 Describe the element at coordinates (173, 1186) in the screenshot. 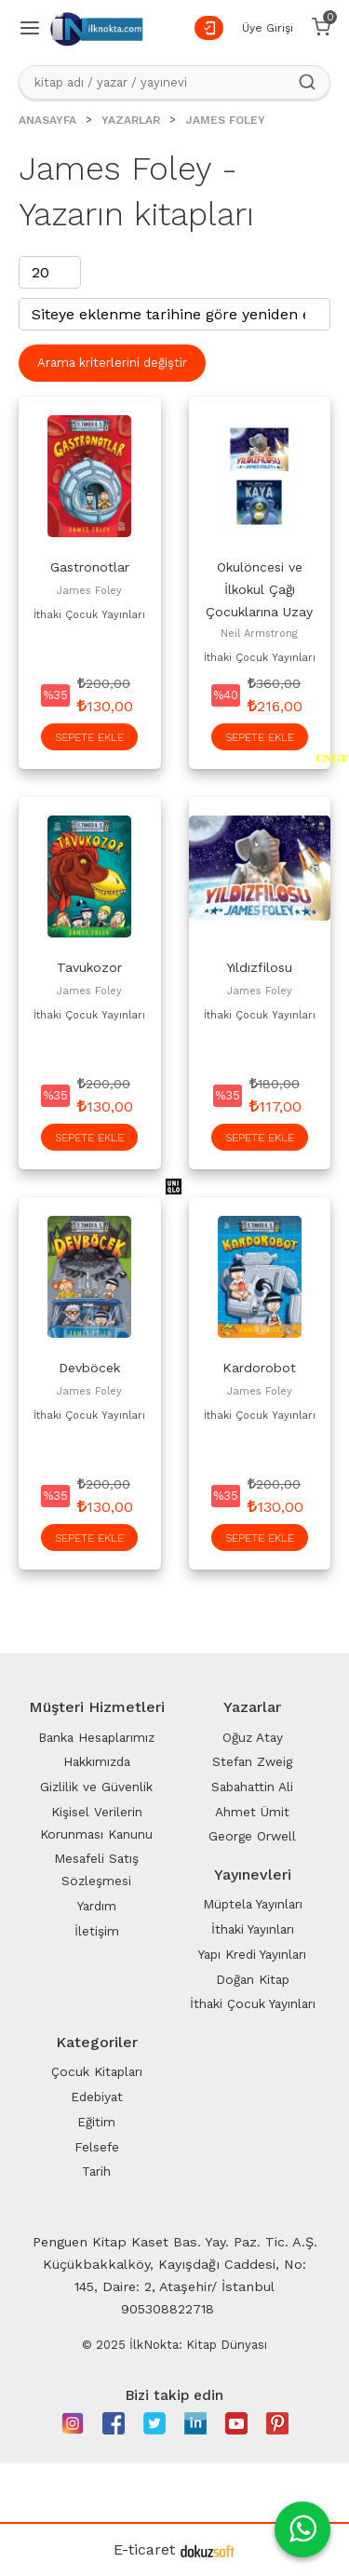

I see `open the Uniqlo app or website` at that location.